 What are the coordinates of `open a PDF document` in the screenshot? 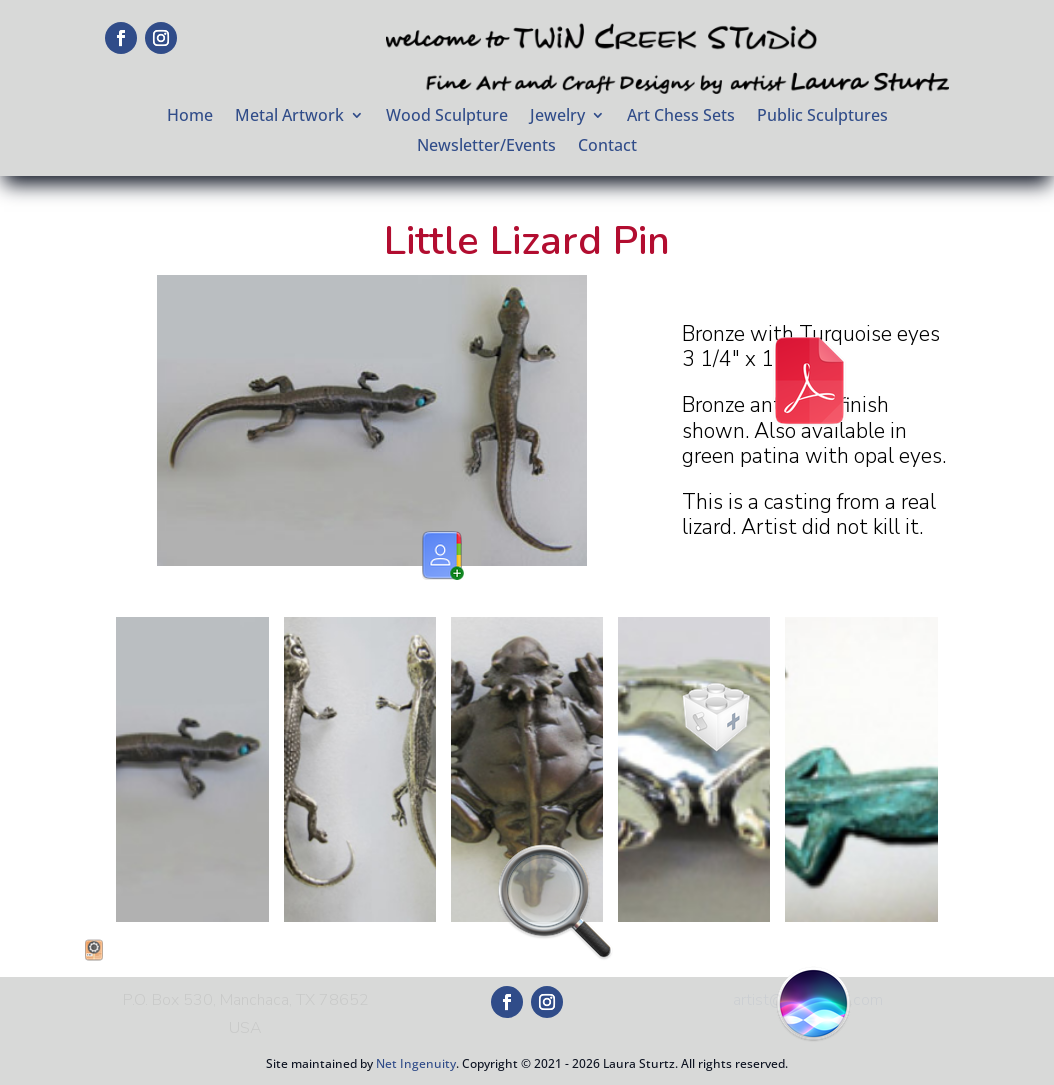 It's located at (809, 380).